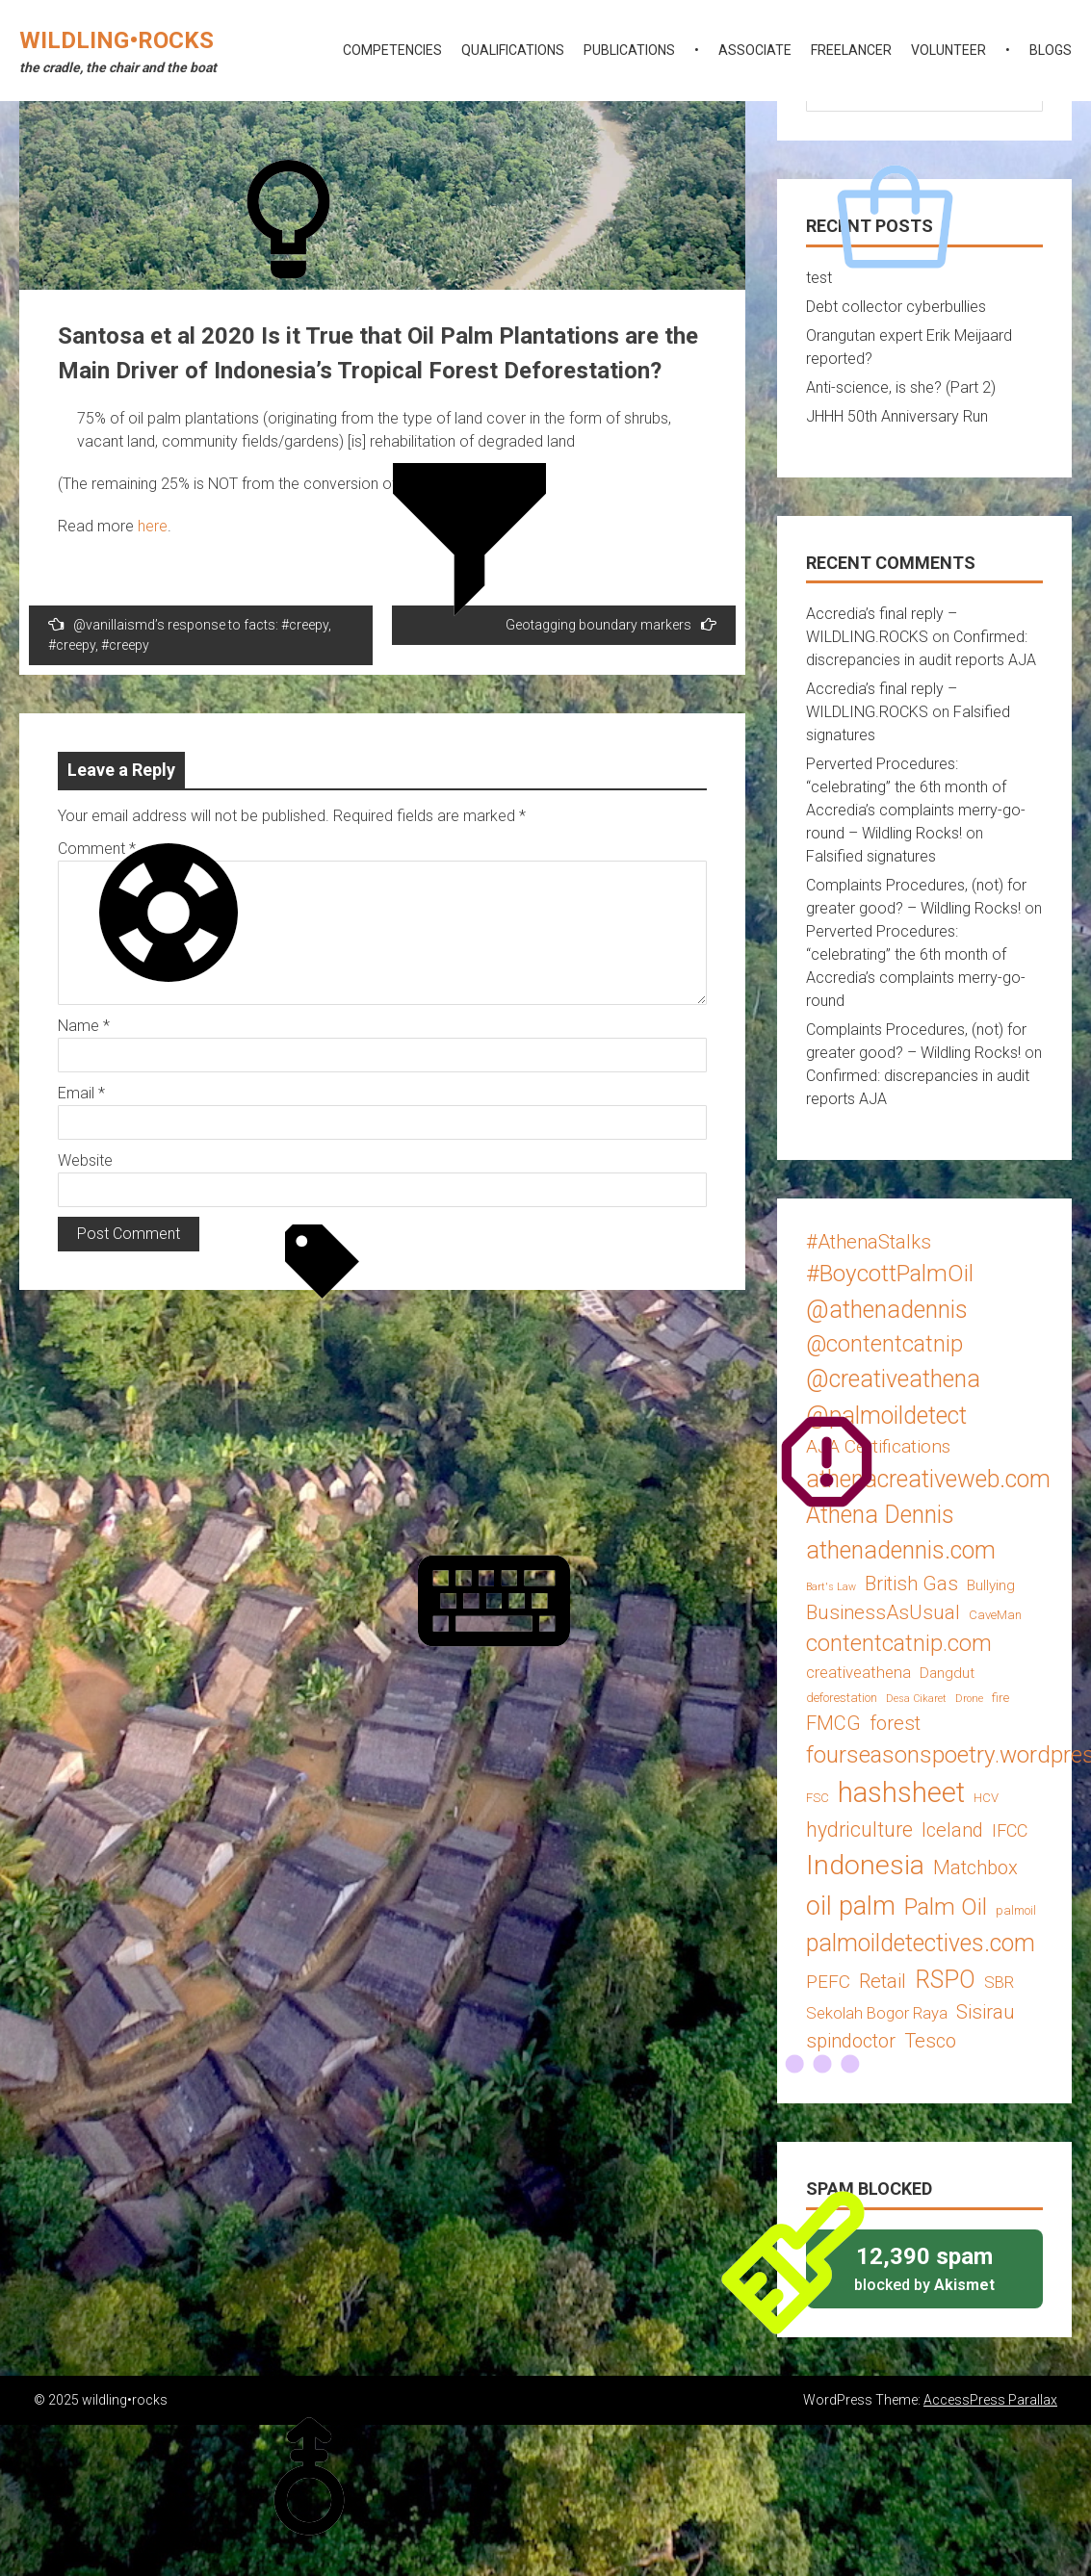 Image resolution: width=1091 pixels, height=2576 pixels. I want to click on access help or support, so click(169, 913).